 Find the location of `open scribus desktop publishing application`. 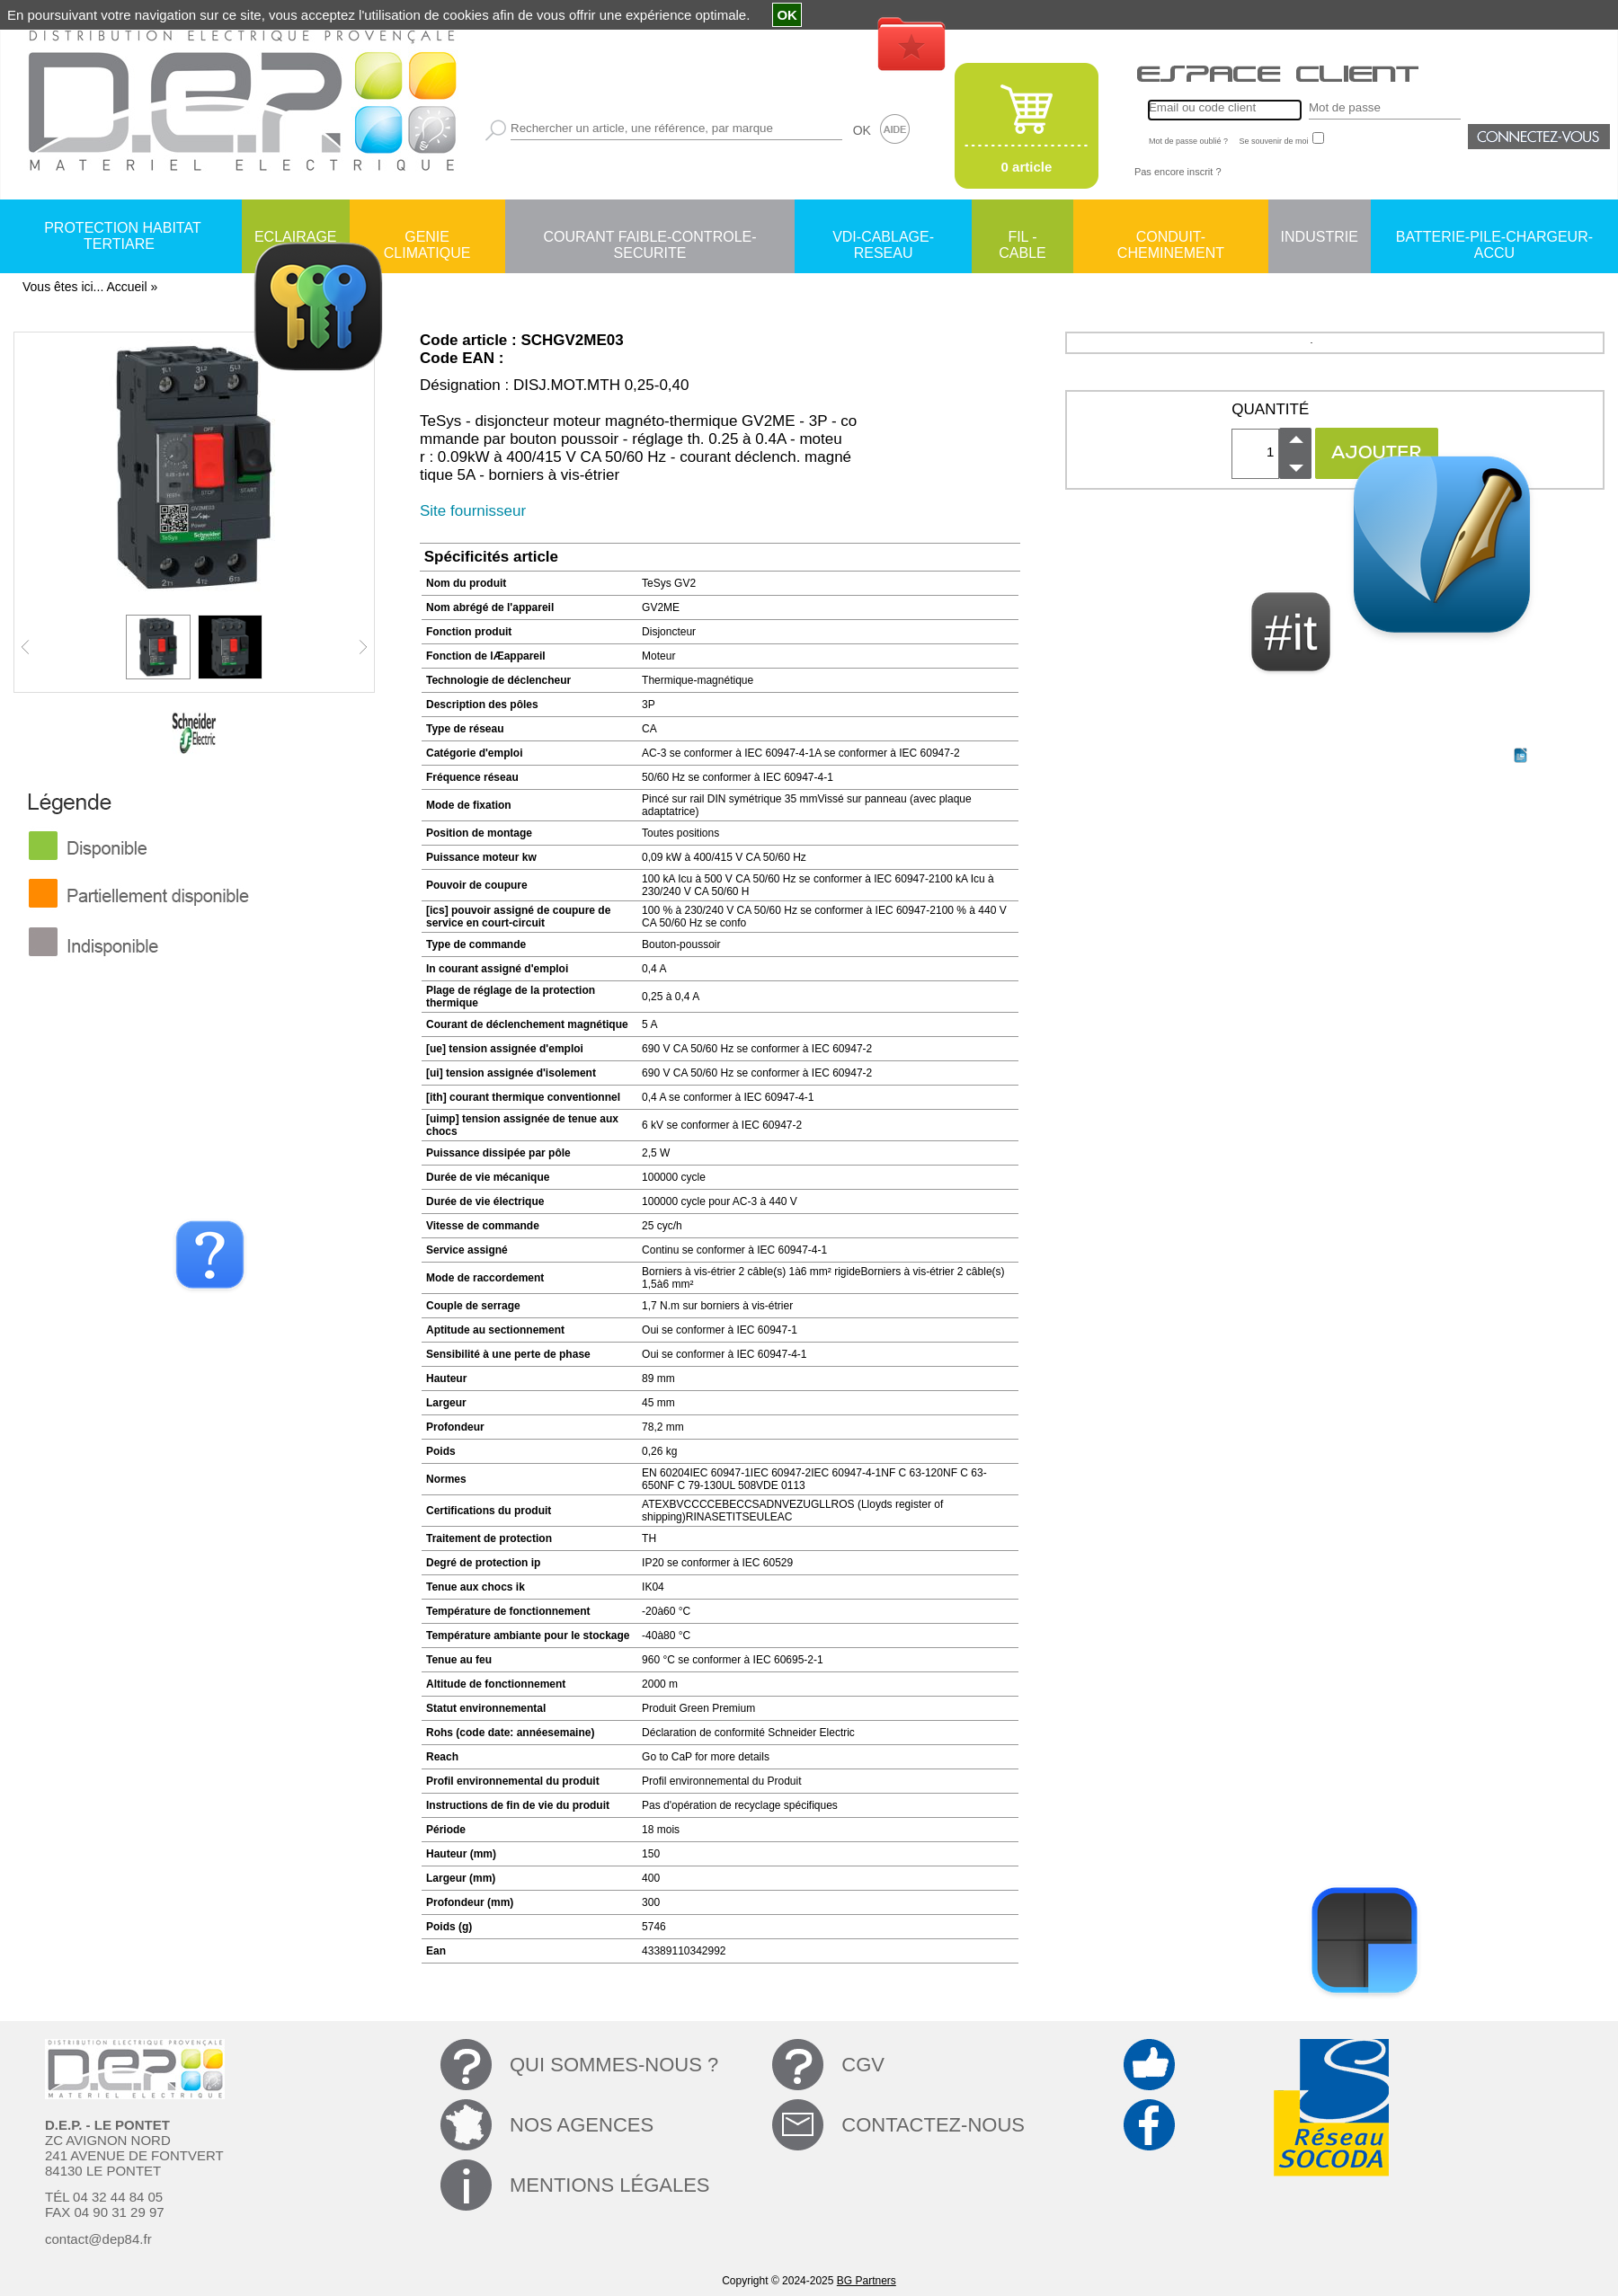

open scribus desktop publishing application is located at coordinates (1442, 545).